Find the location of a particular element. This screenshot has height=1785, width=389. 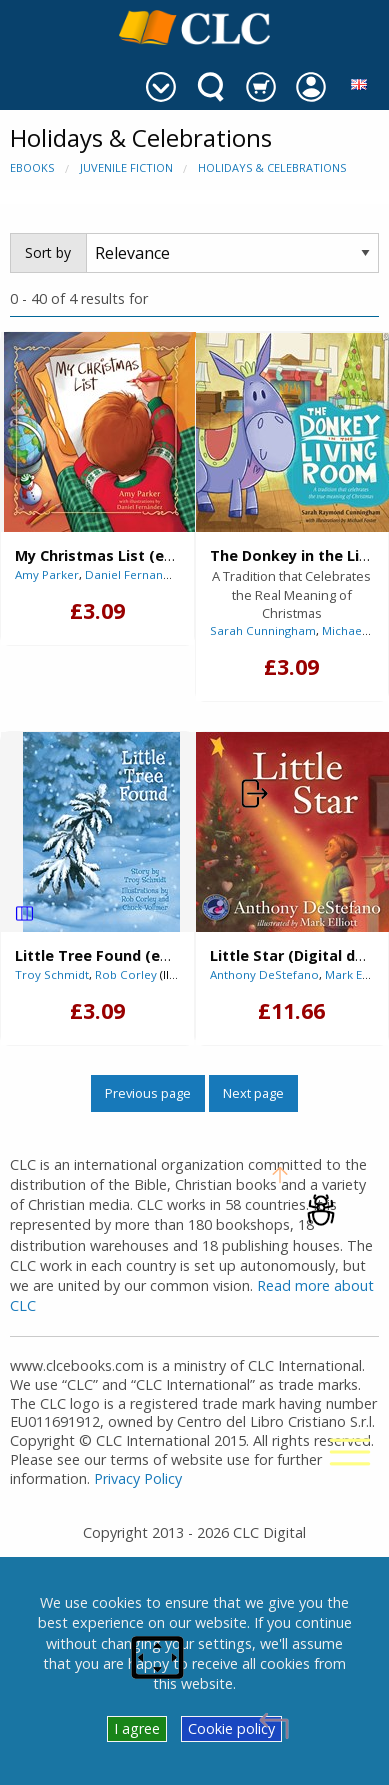

go back to previous screen or step is located at coordinates (274, 1726).